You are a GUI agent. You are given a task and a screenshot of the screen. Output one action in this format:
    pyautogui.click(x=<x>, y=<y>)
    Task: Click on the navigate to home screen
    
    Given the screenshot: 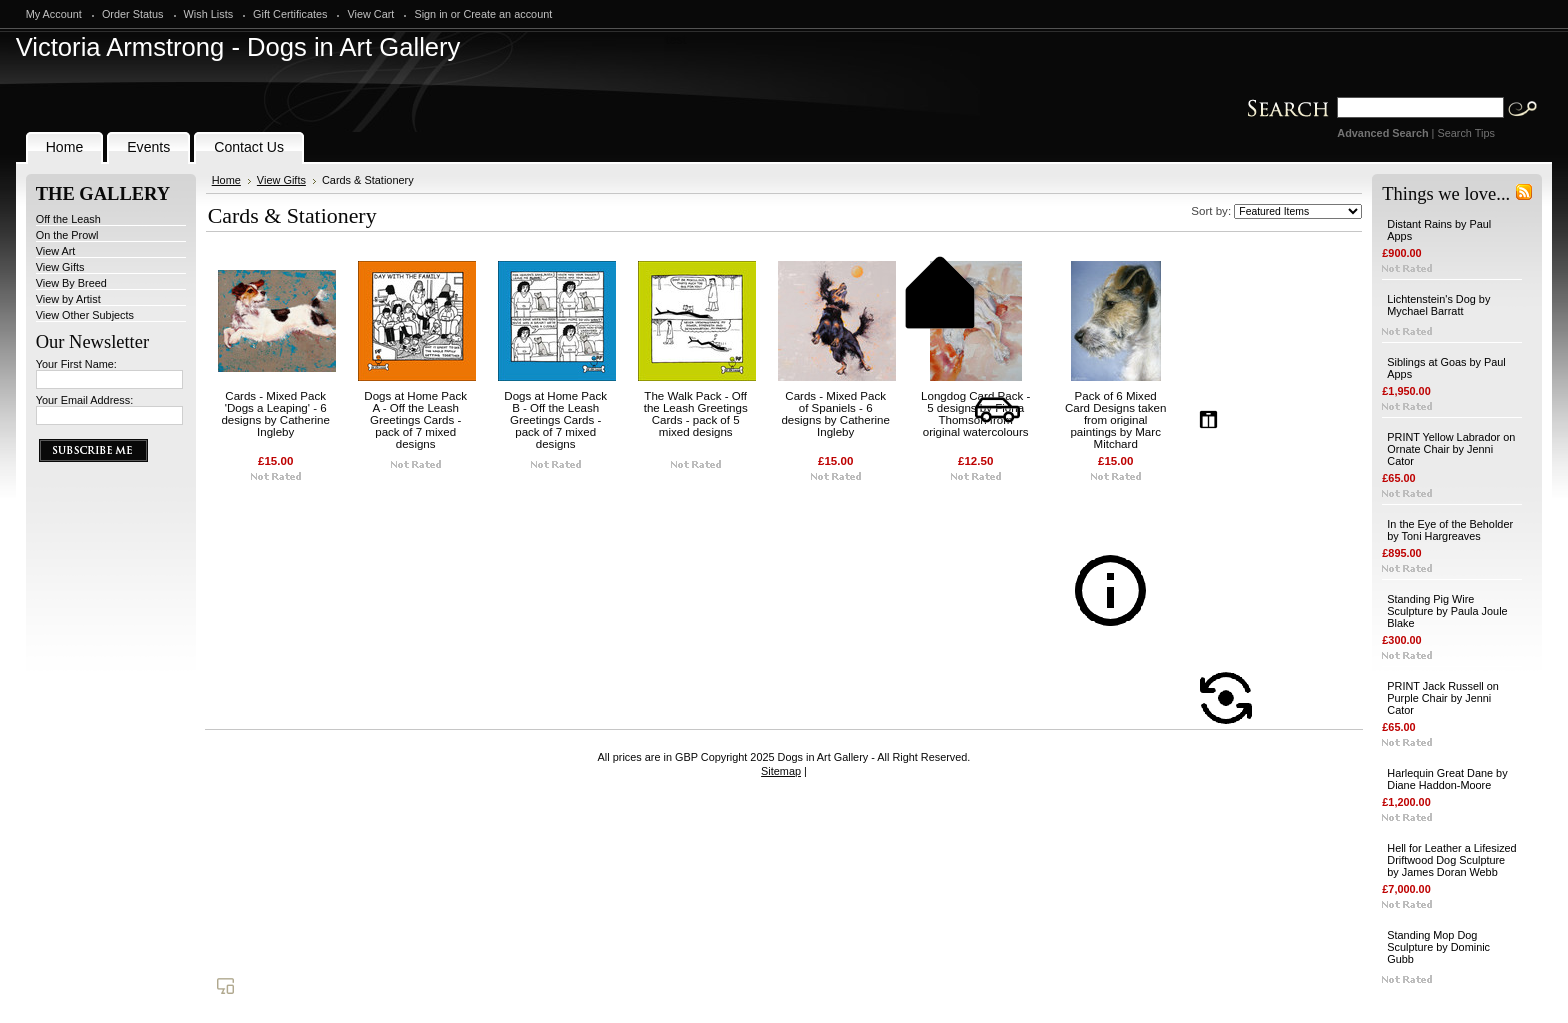 What is the action you would take?
    pyautogui.click(x=940, y=294)
    